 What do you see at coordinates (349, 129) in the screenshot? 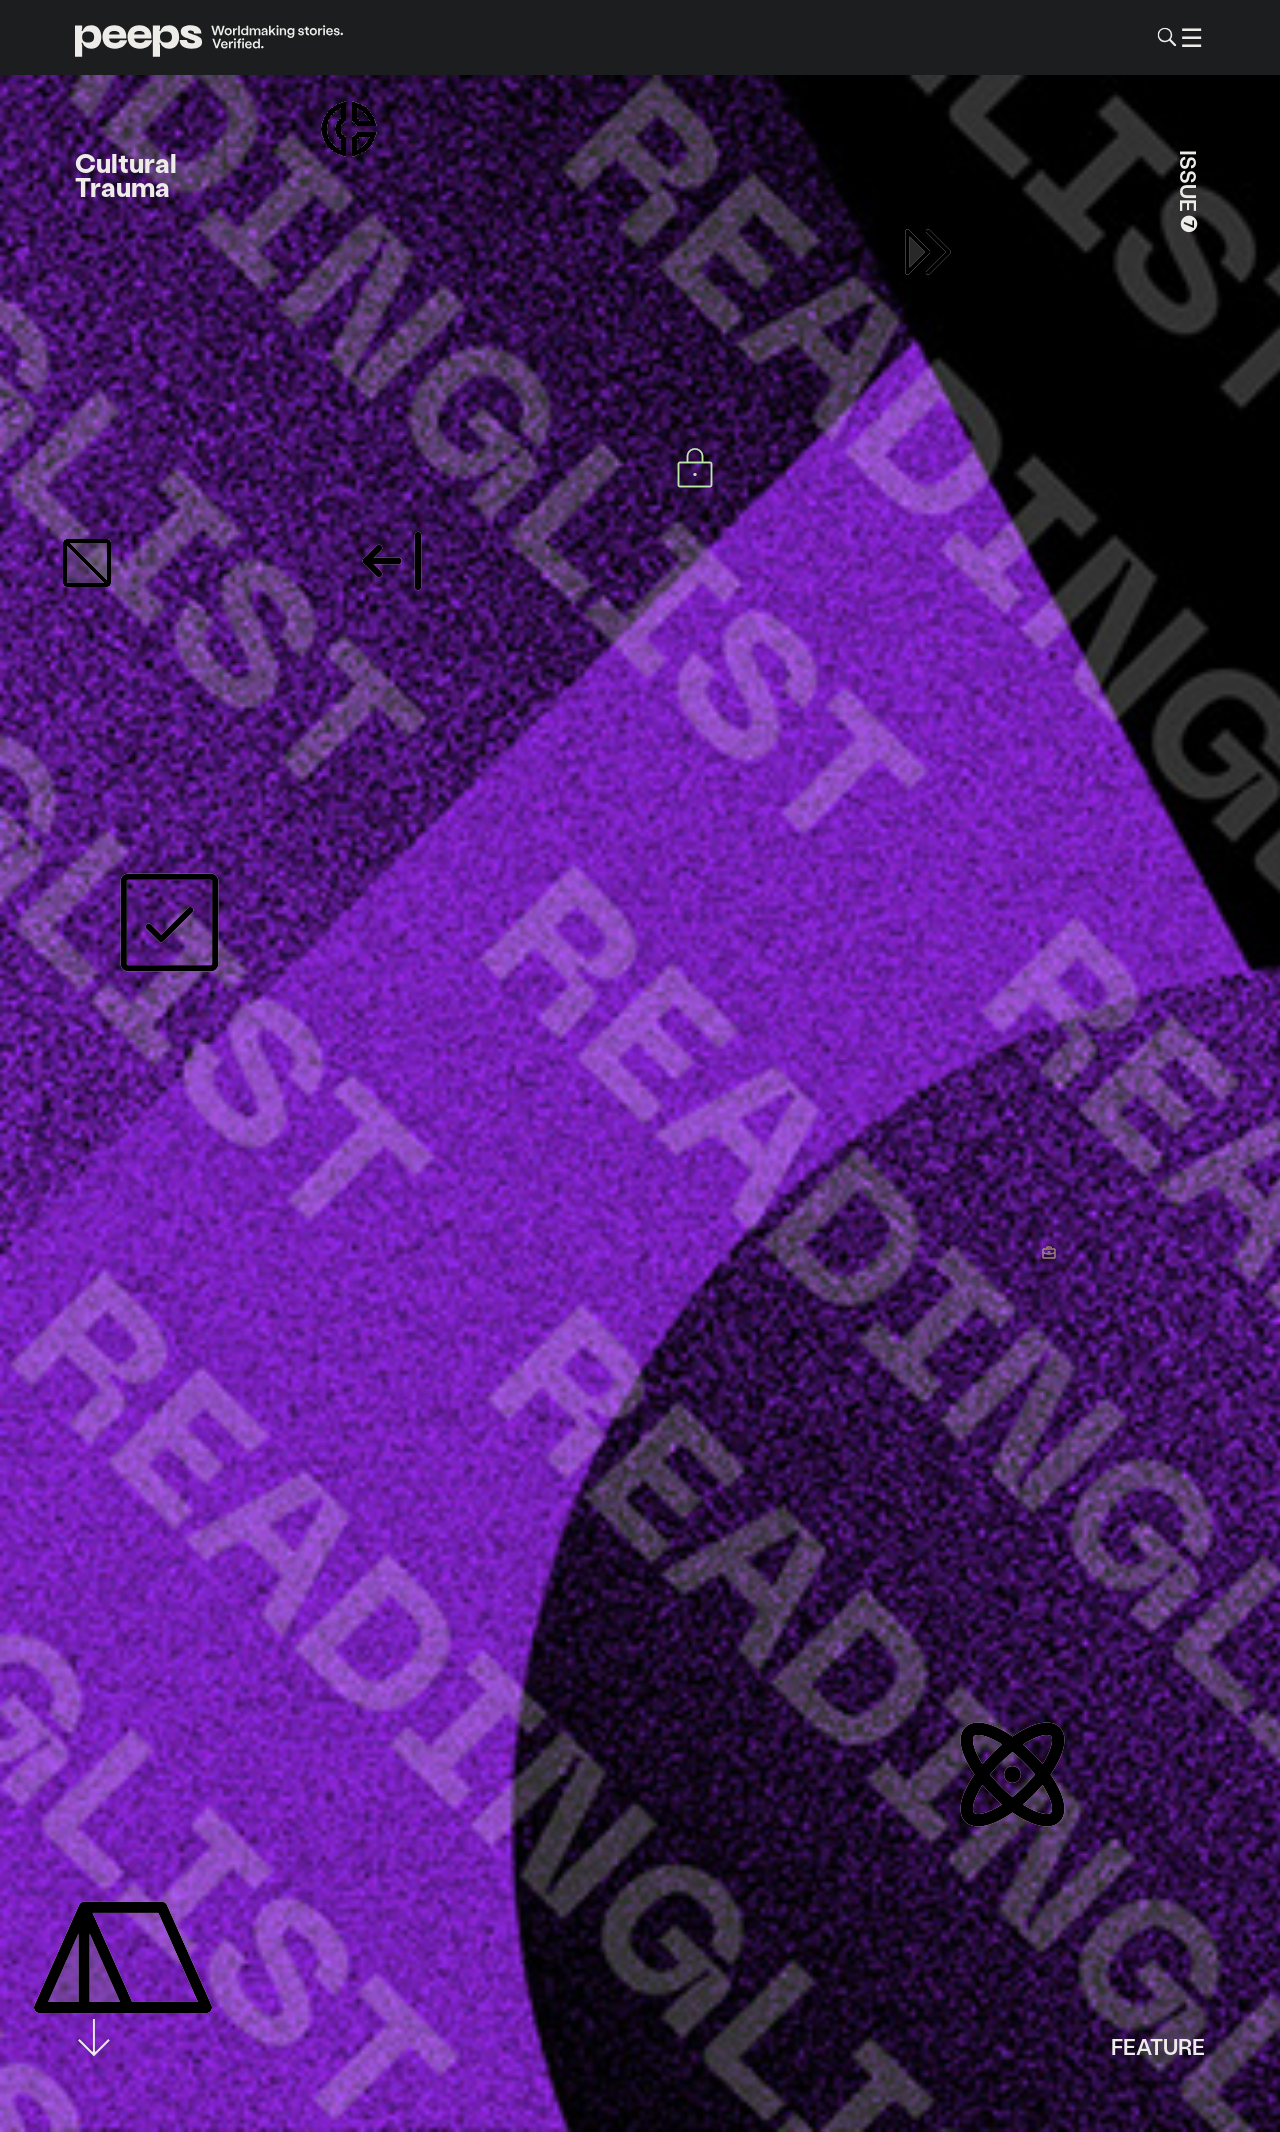
I see `view analytics or statistics breakdown` at bounding box center [349, 129].